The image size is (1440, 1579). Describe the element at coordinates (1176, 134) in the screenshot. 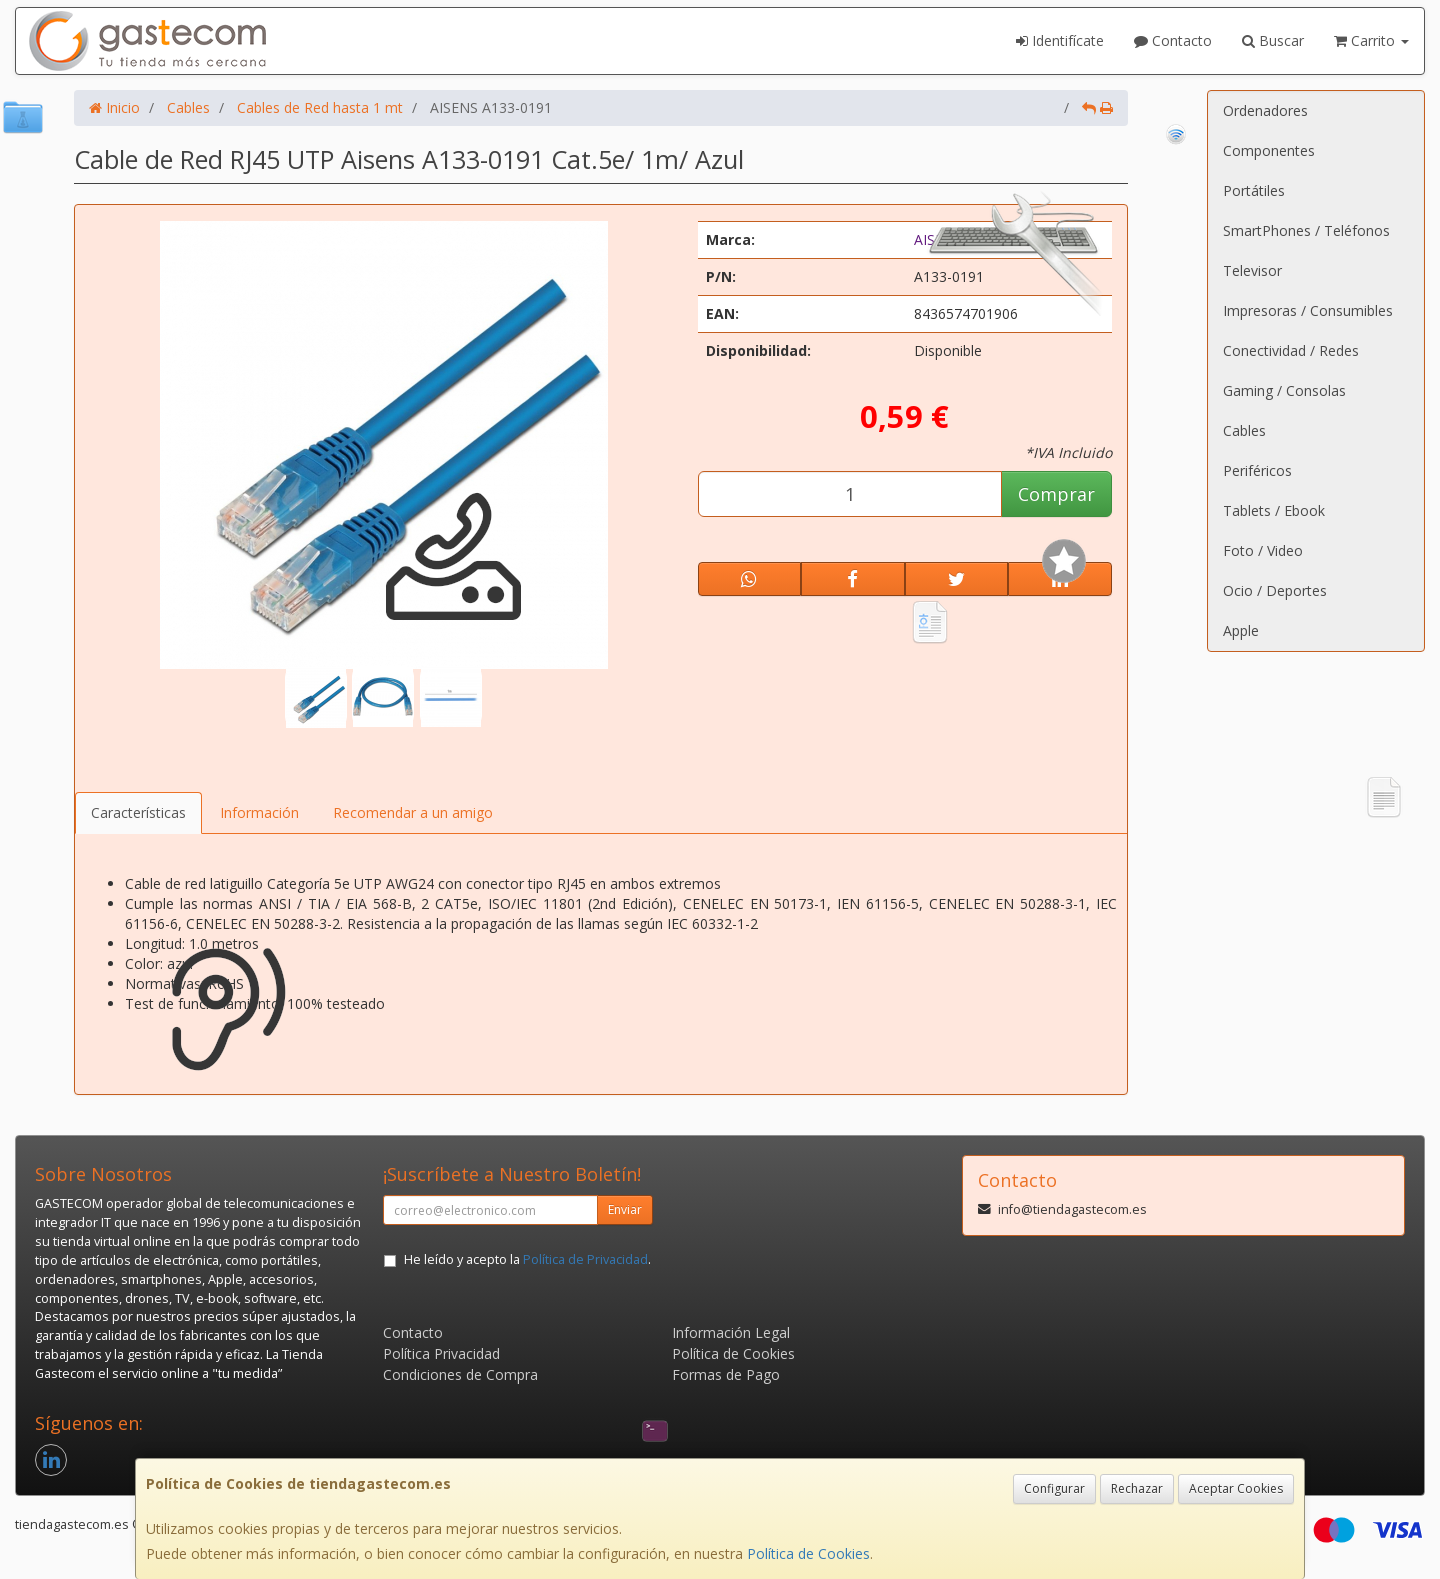

I see `open airport utility to manage wireless network settings` at that location.